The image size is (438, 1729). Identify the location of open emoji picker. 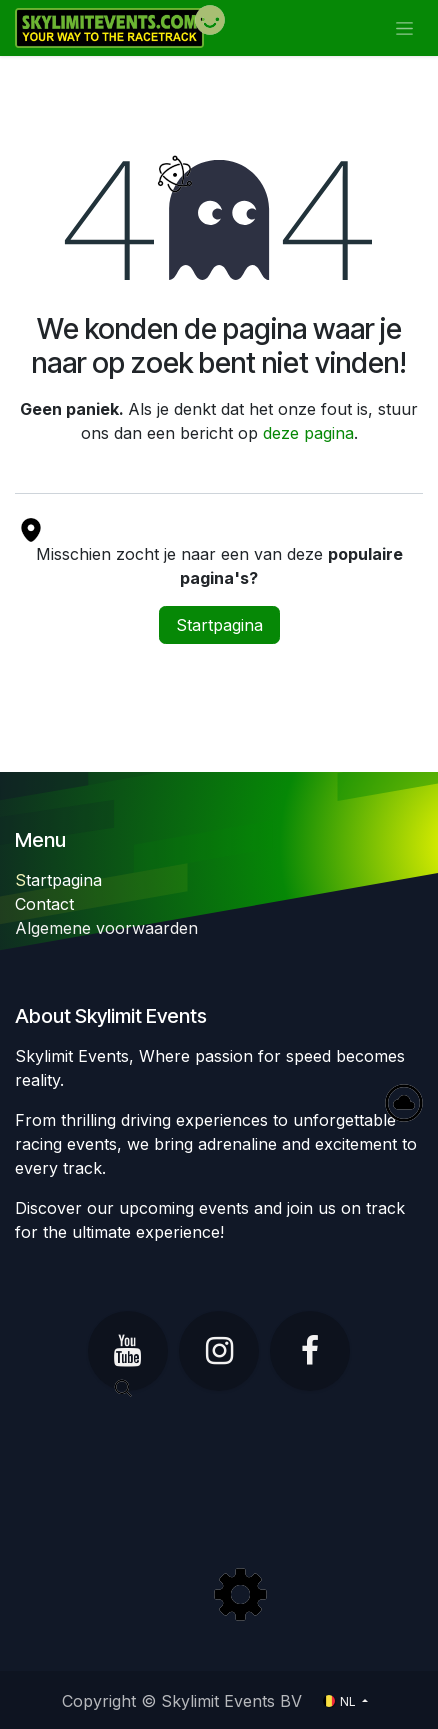
(210, 20).